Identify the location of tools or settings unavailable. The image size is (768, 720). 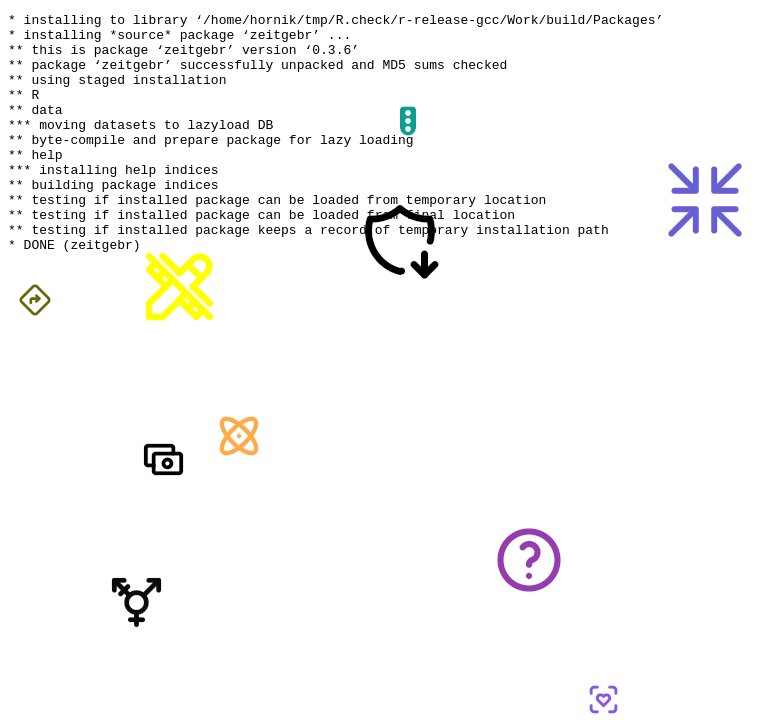
(179, 286).